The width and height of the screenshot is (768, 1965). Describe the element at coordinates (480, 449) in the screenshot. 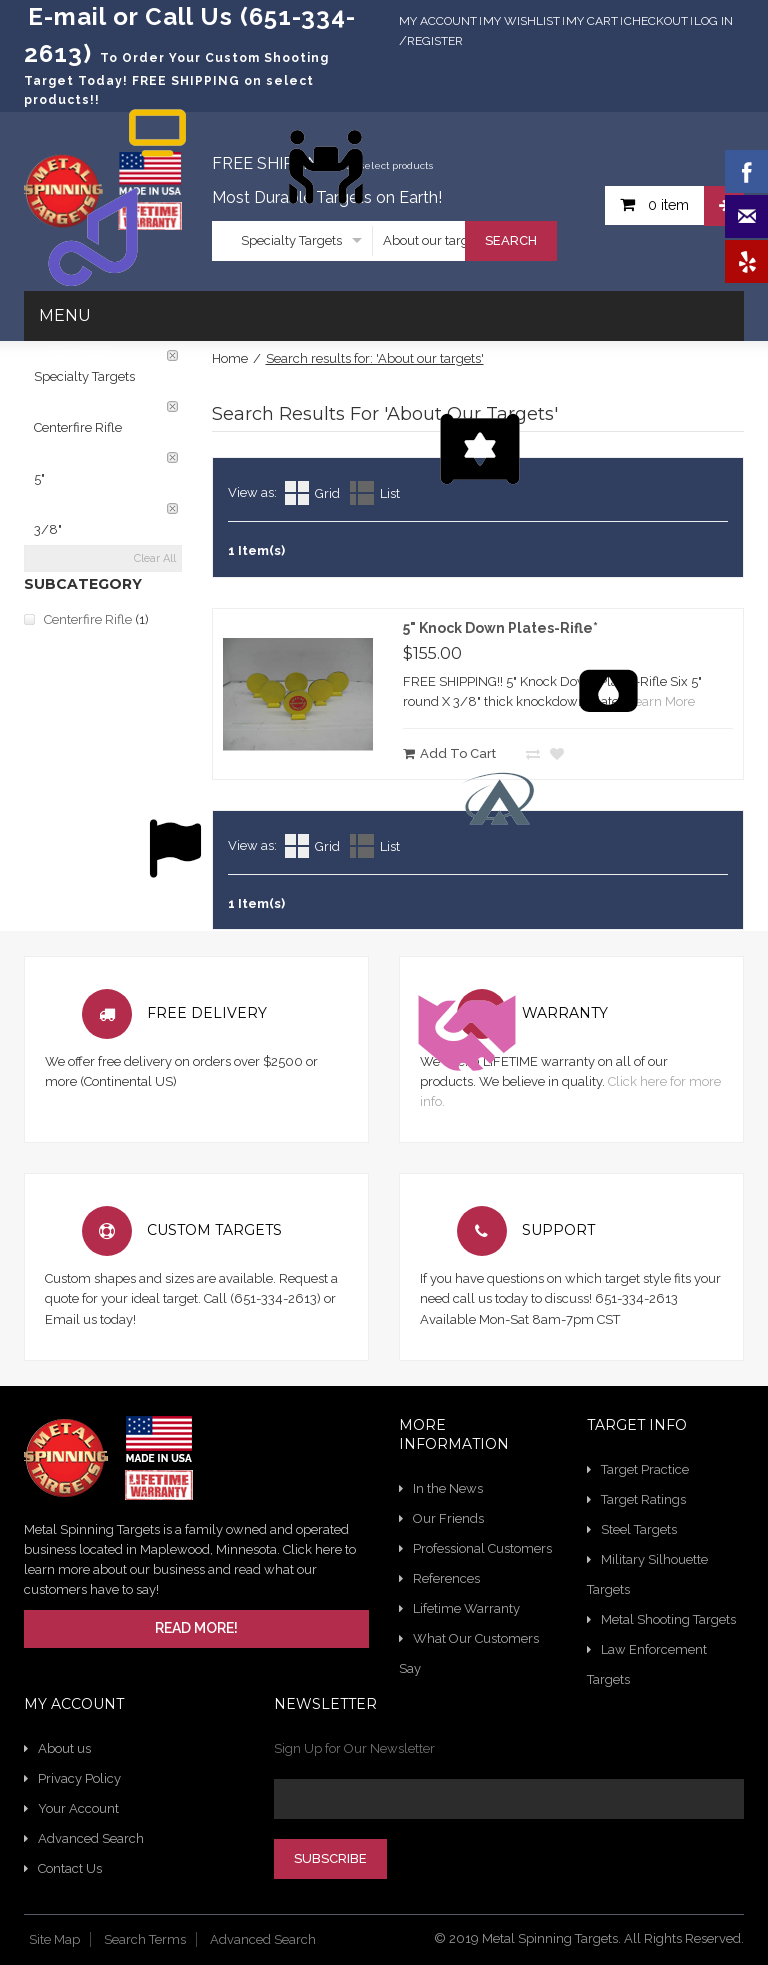

I see `access jewish religious texts or torah content` at that location.